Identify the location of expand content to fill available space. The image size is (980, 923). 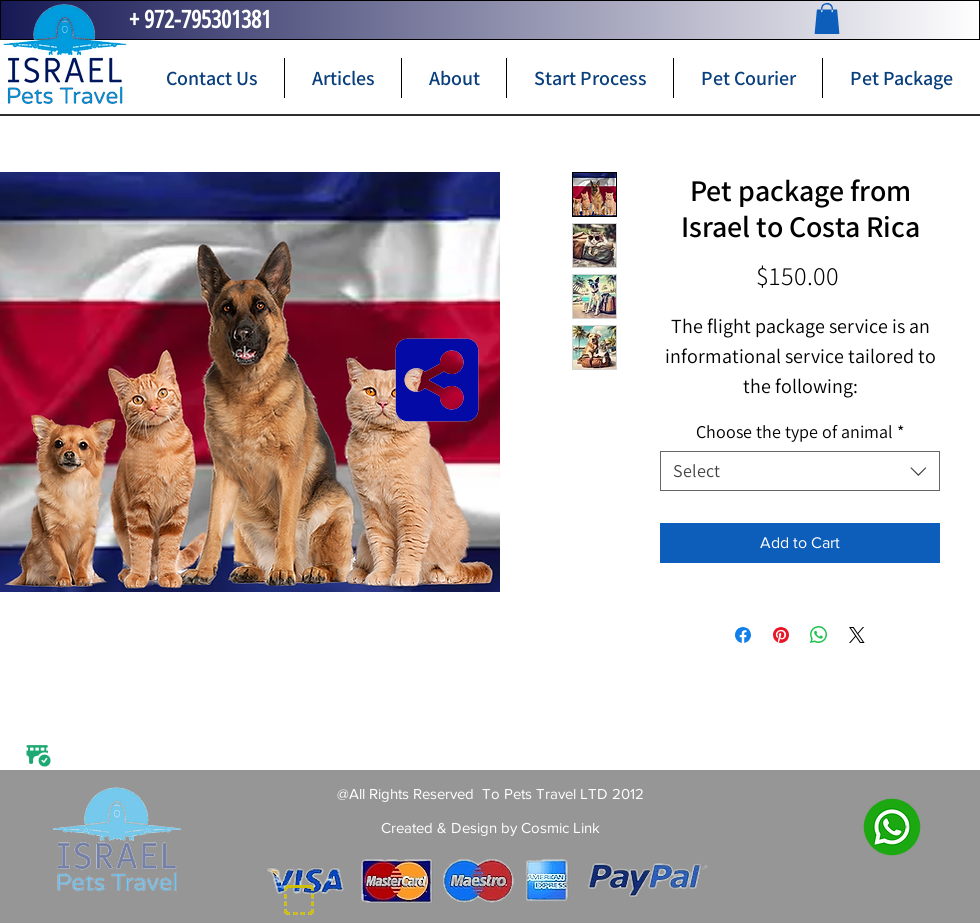
(299, 900).